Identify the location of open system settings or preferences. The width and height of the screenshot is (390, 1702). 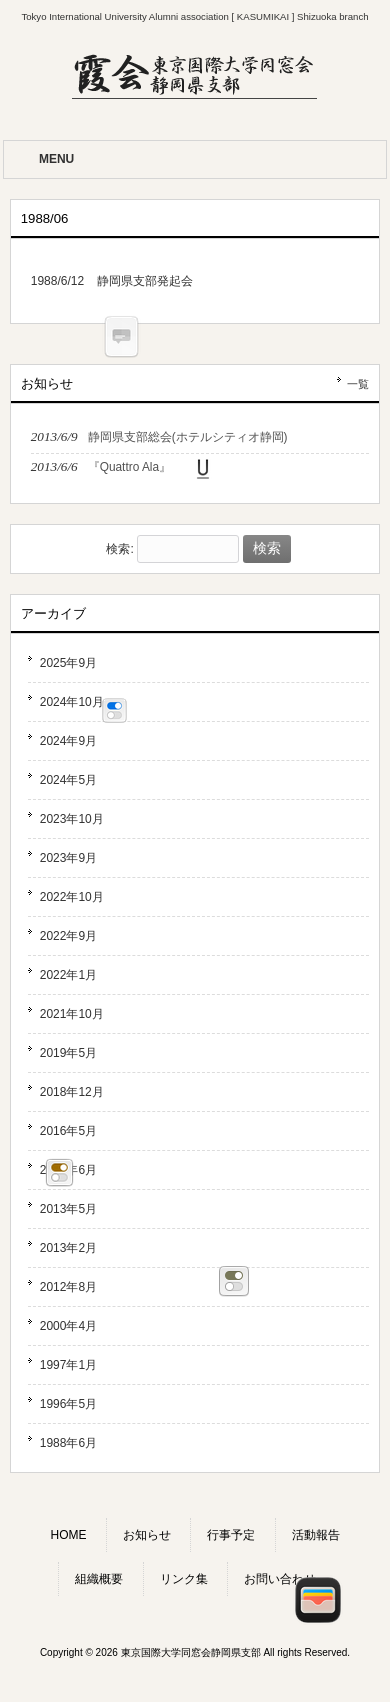
(234, 1281).